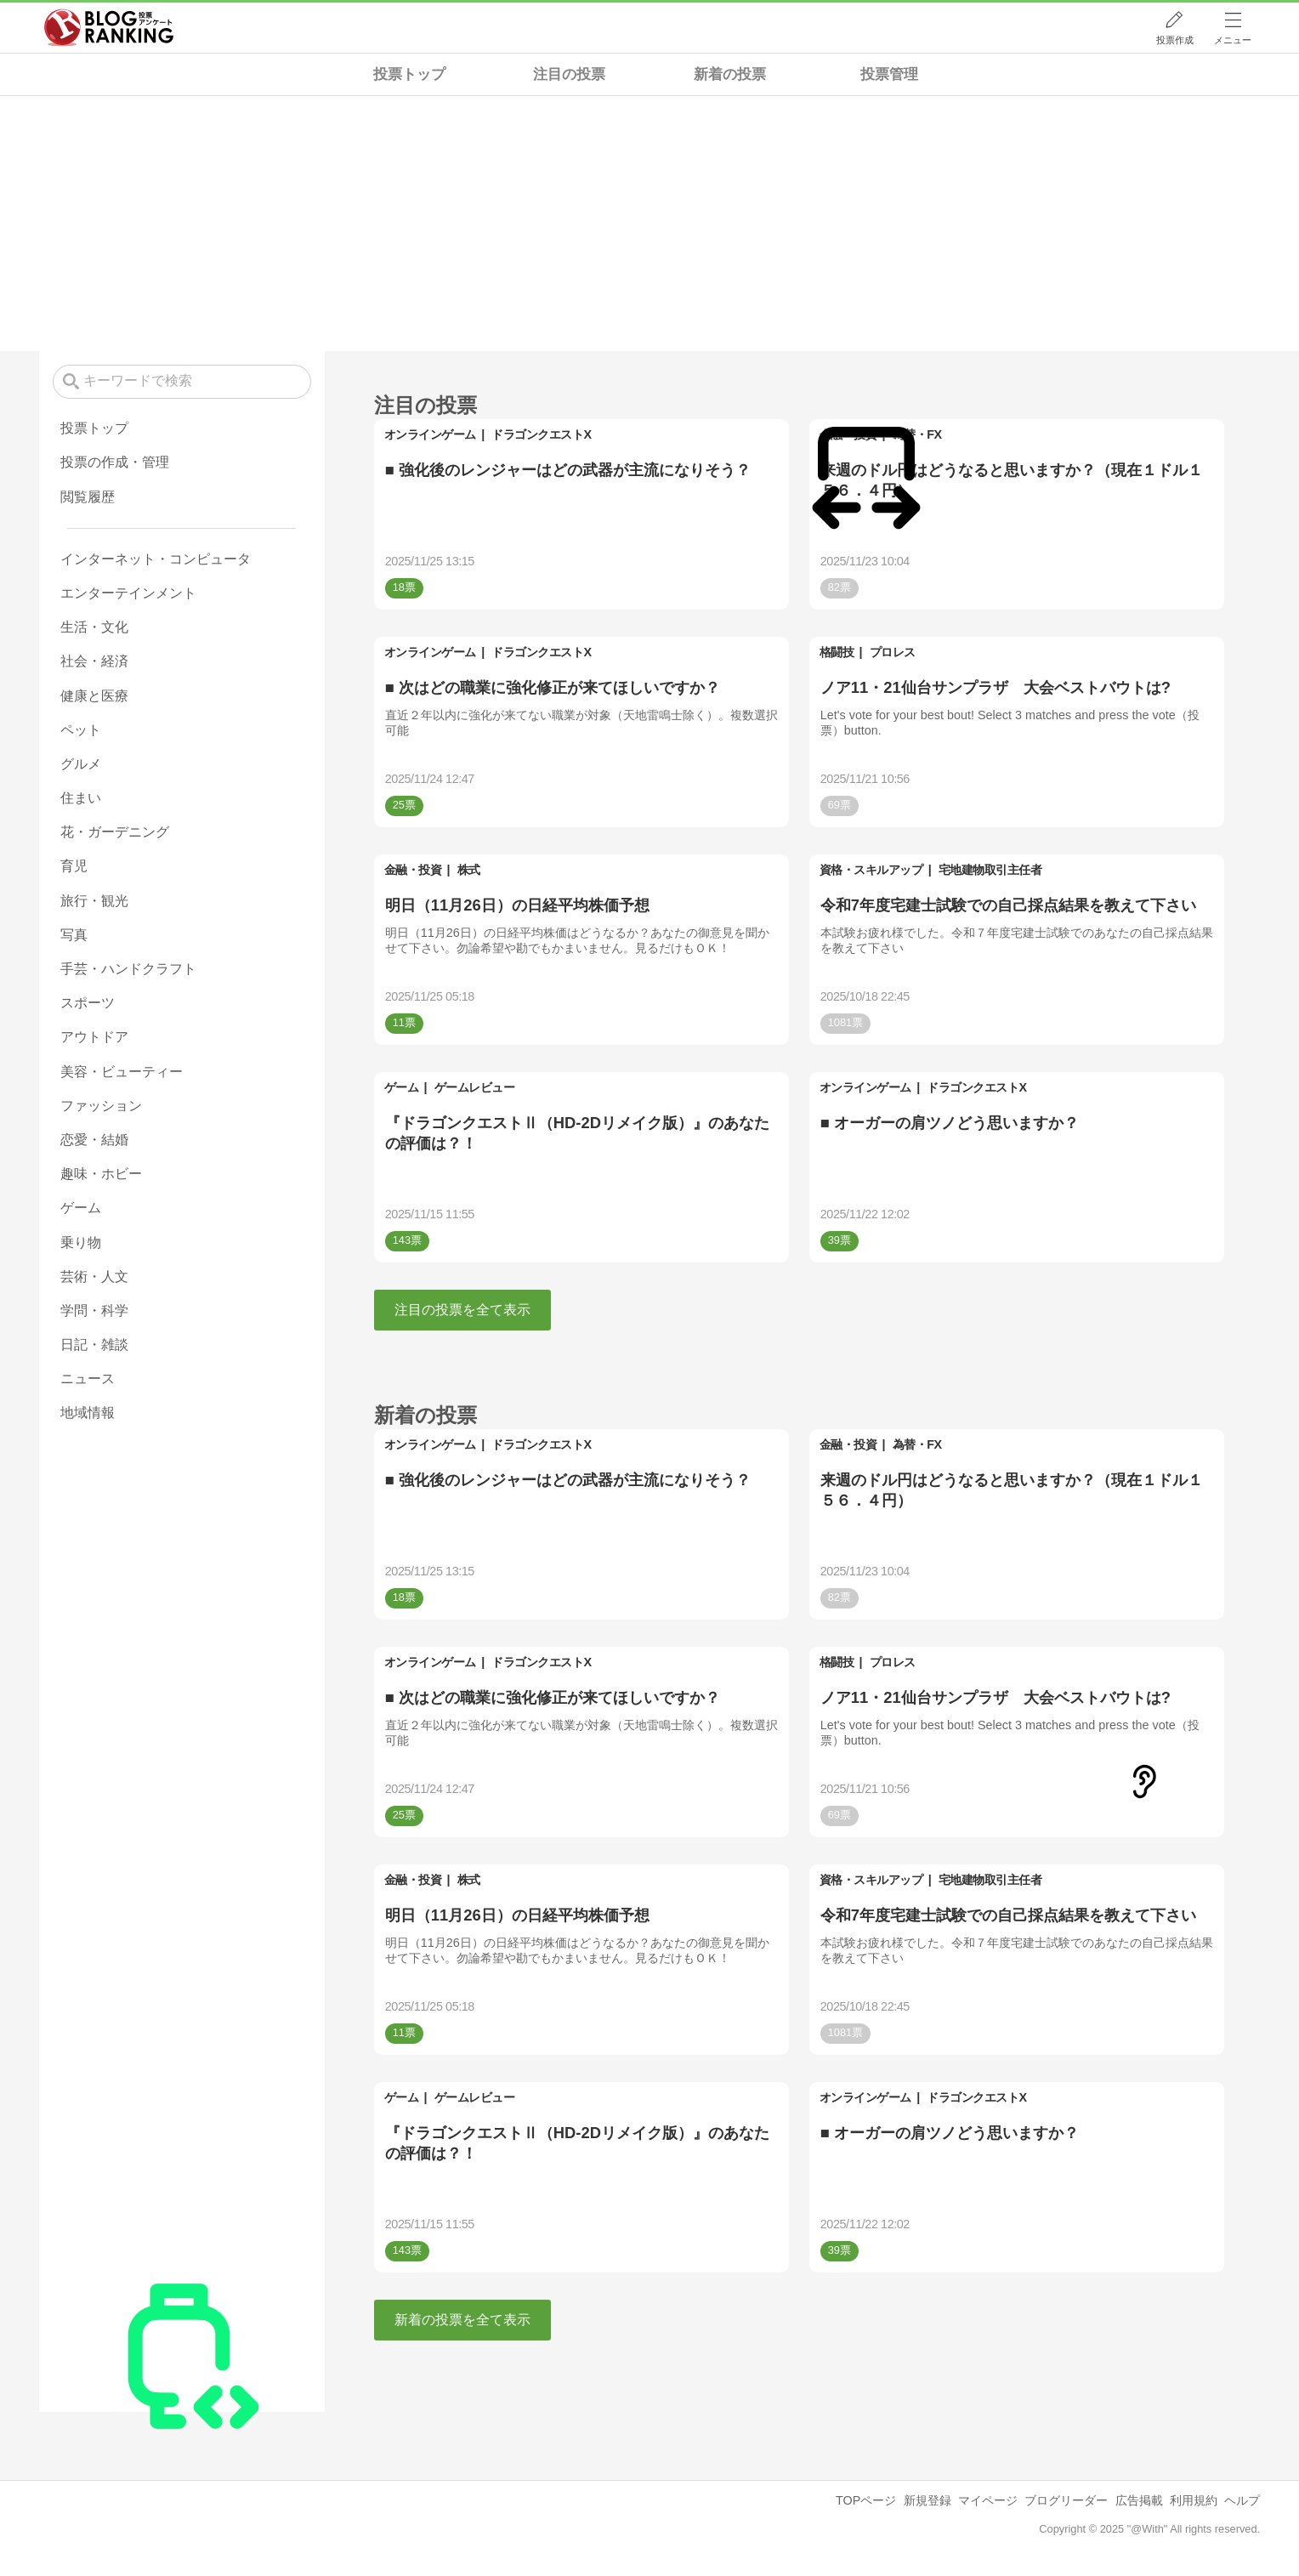 The height and width of the screenshot is (2576, 1299). I want to click on auto-fit content to available width, so click(866, 475).